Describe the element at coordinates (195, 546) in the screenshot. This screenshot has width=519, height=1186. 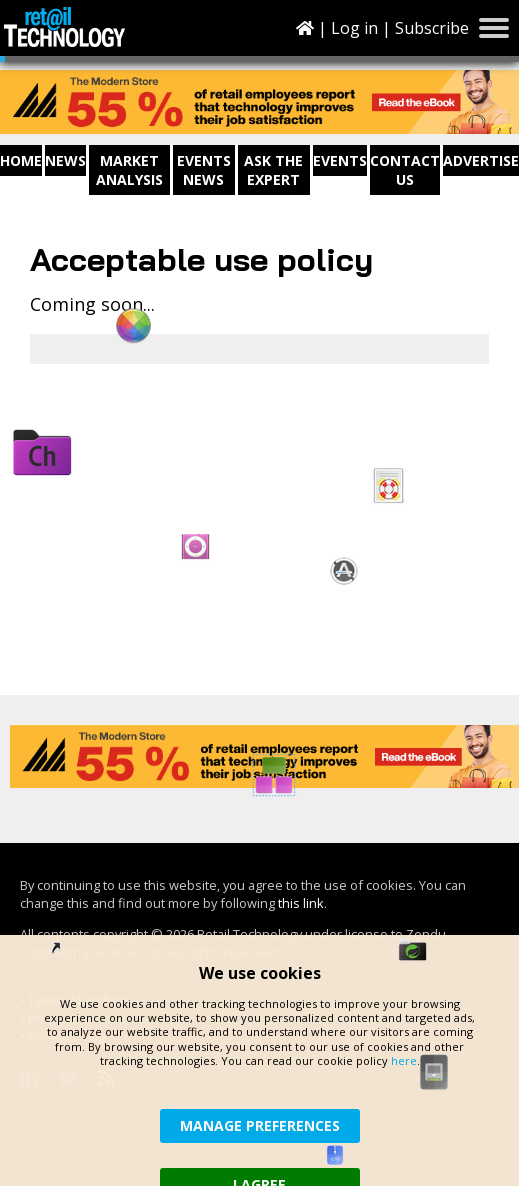
I see `iPod shuffle device connected` at that location.